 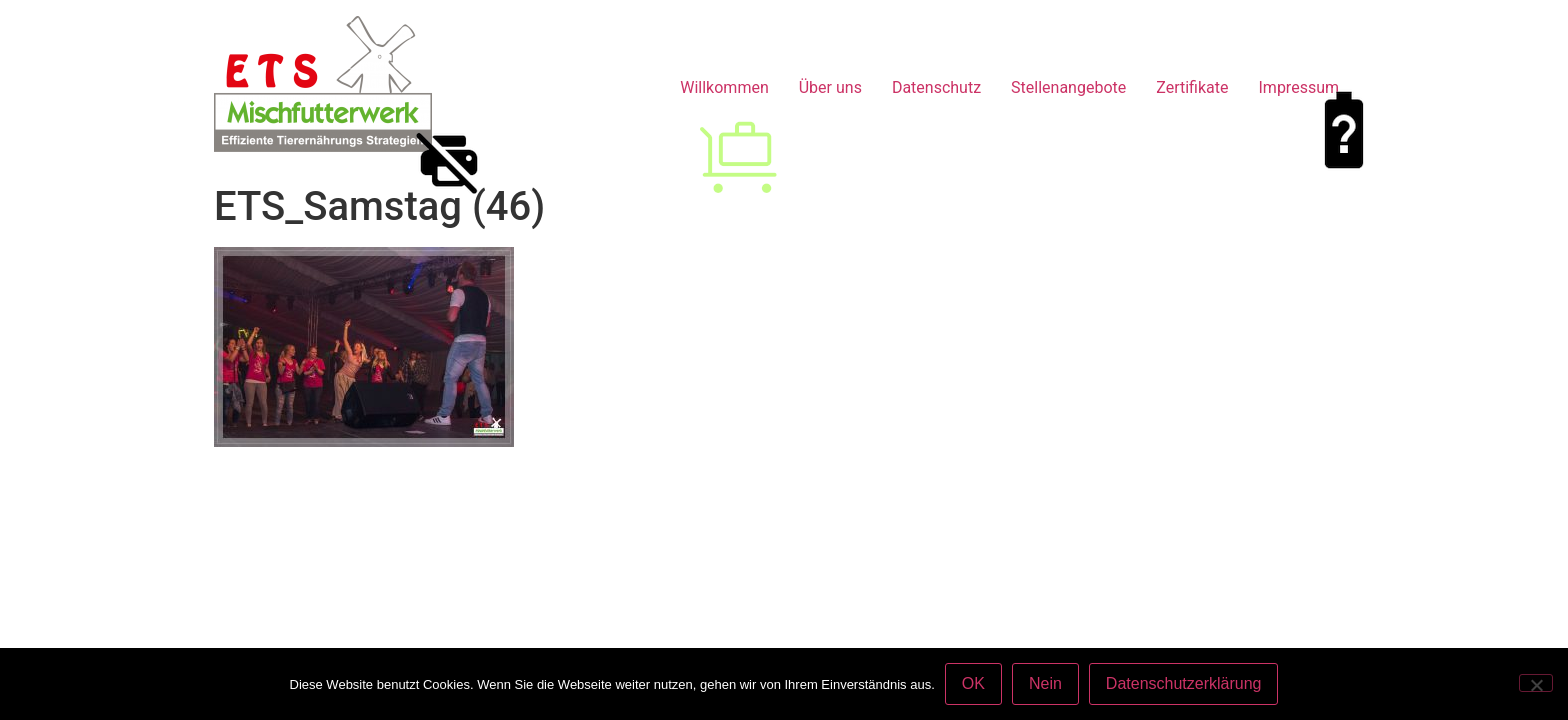 I want to click on indicates battery status is unknown or cannot be detected, so click(x=1344, y=130).